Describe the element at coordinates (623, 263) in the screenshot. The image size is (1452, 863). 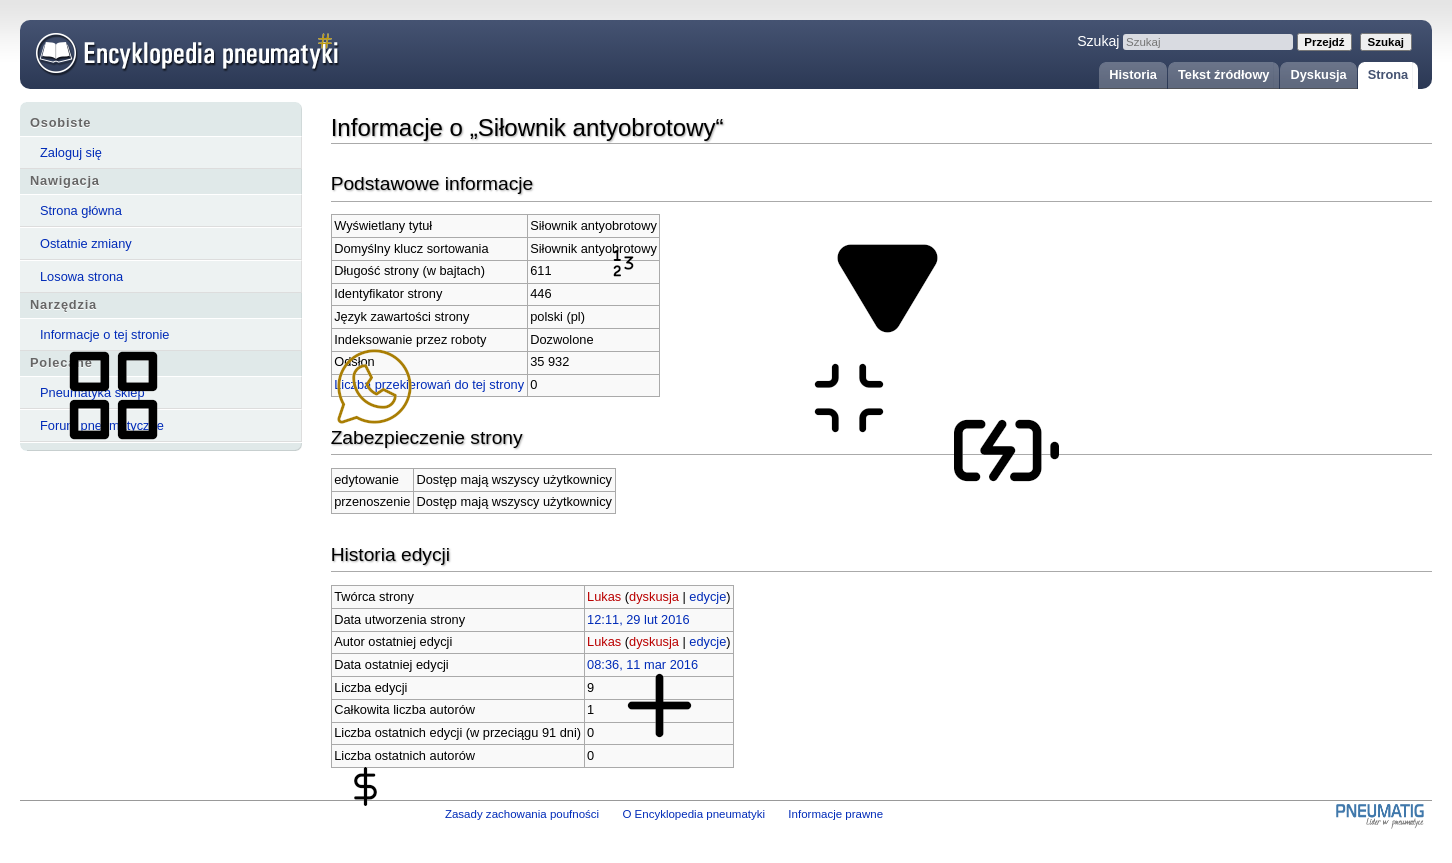
I see `format text as numbered list` at that location.